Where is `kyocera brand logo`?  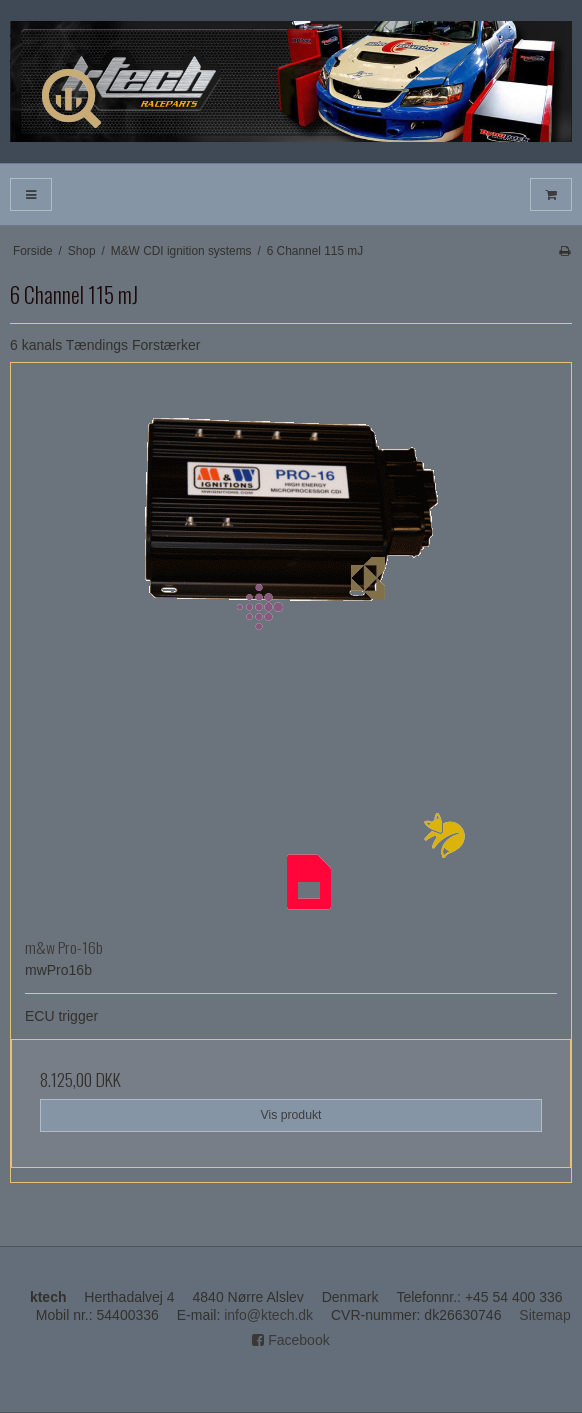 kyocera brand logo is located at coordinates (368, 578).